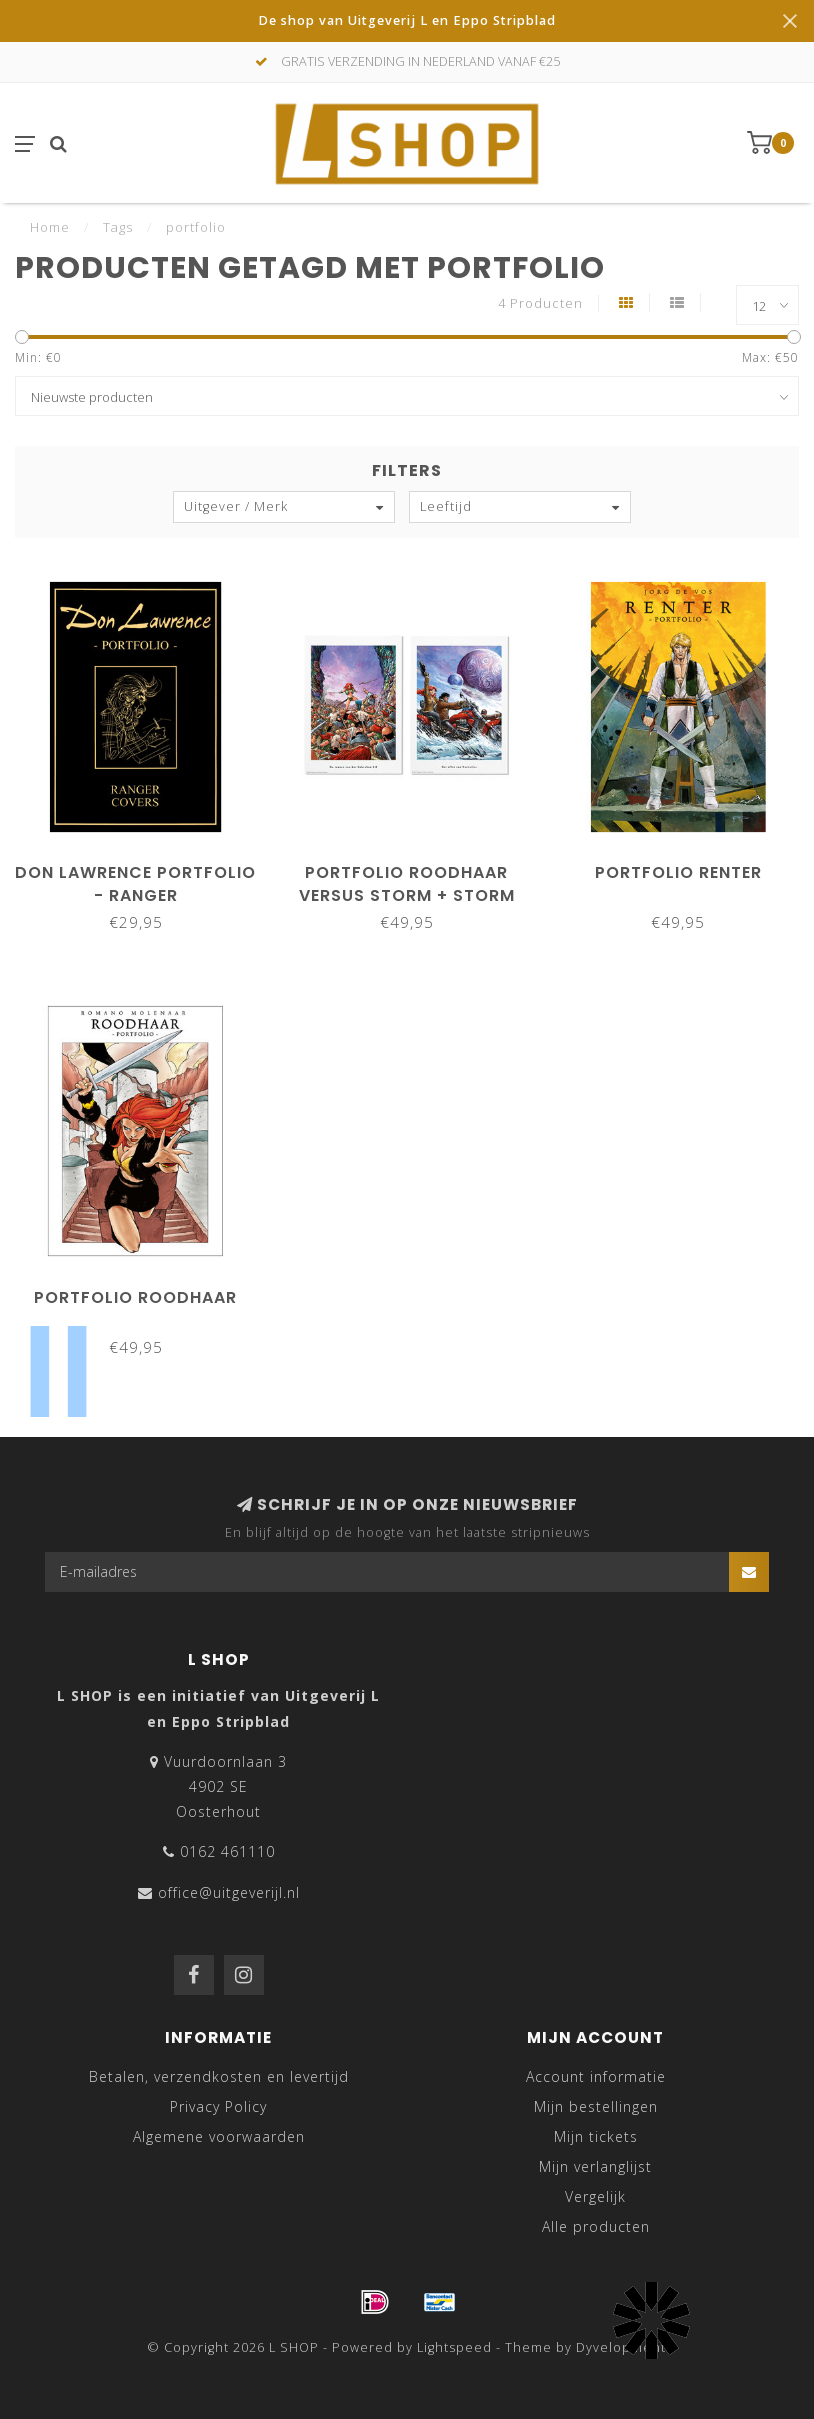 This screenshot has width=814, height=2419. What do you see at coordinates (58, 1371) in the screenshot?
I see `open the ElevenLabs app` at bounding box center [58, 1371].